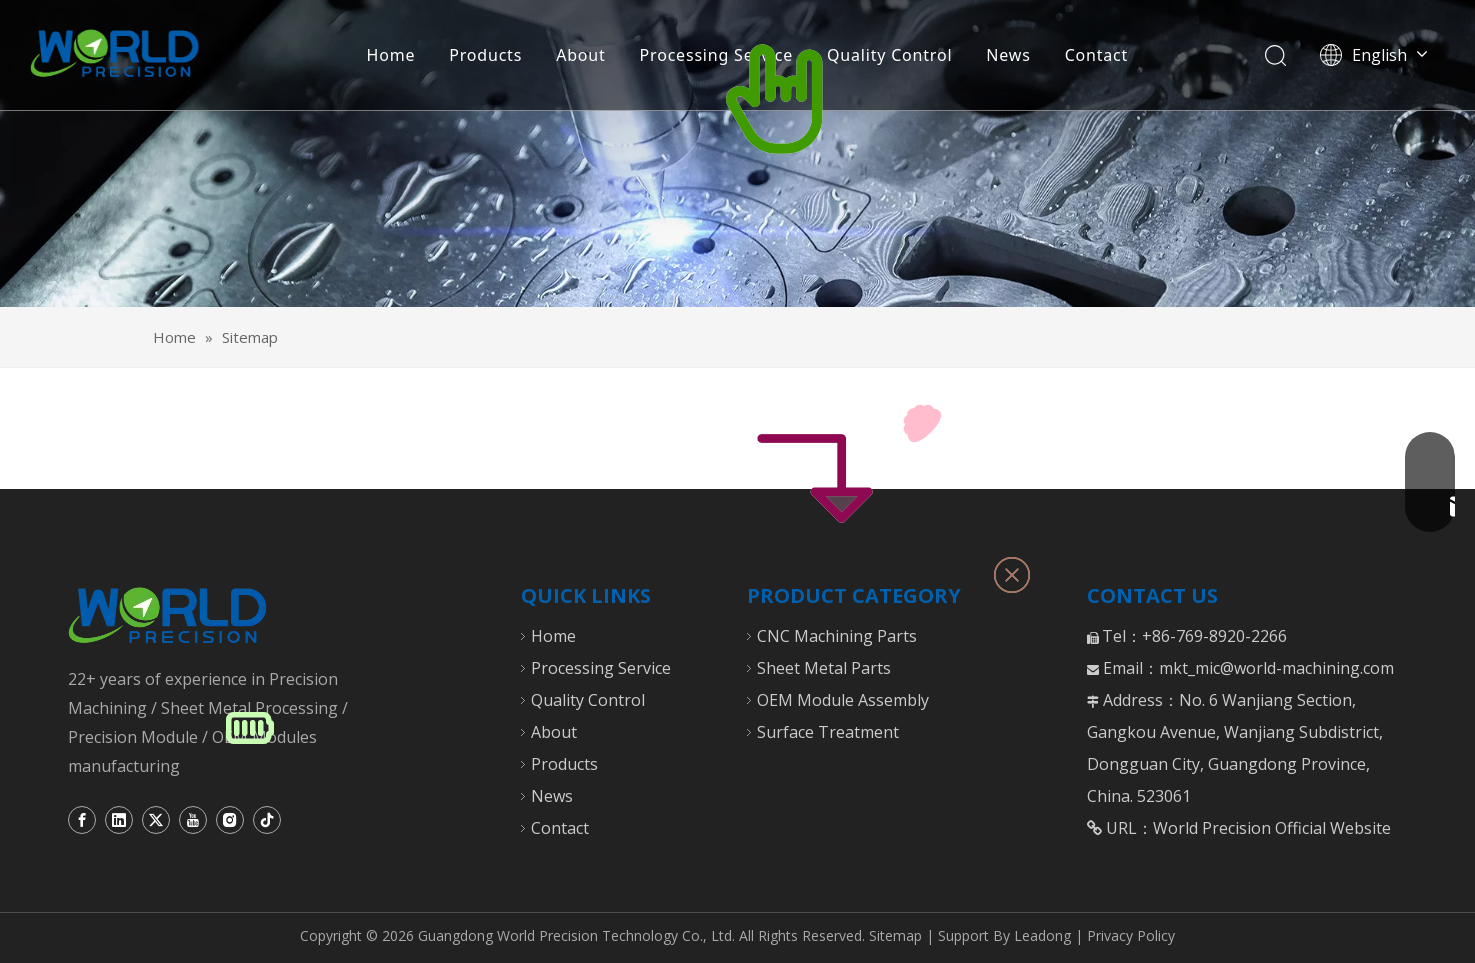  What do you see at coordinates (250, 728) in the screenshot?
I see `indicates full or nearly full battery level` at bounding box center [250, 728].